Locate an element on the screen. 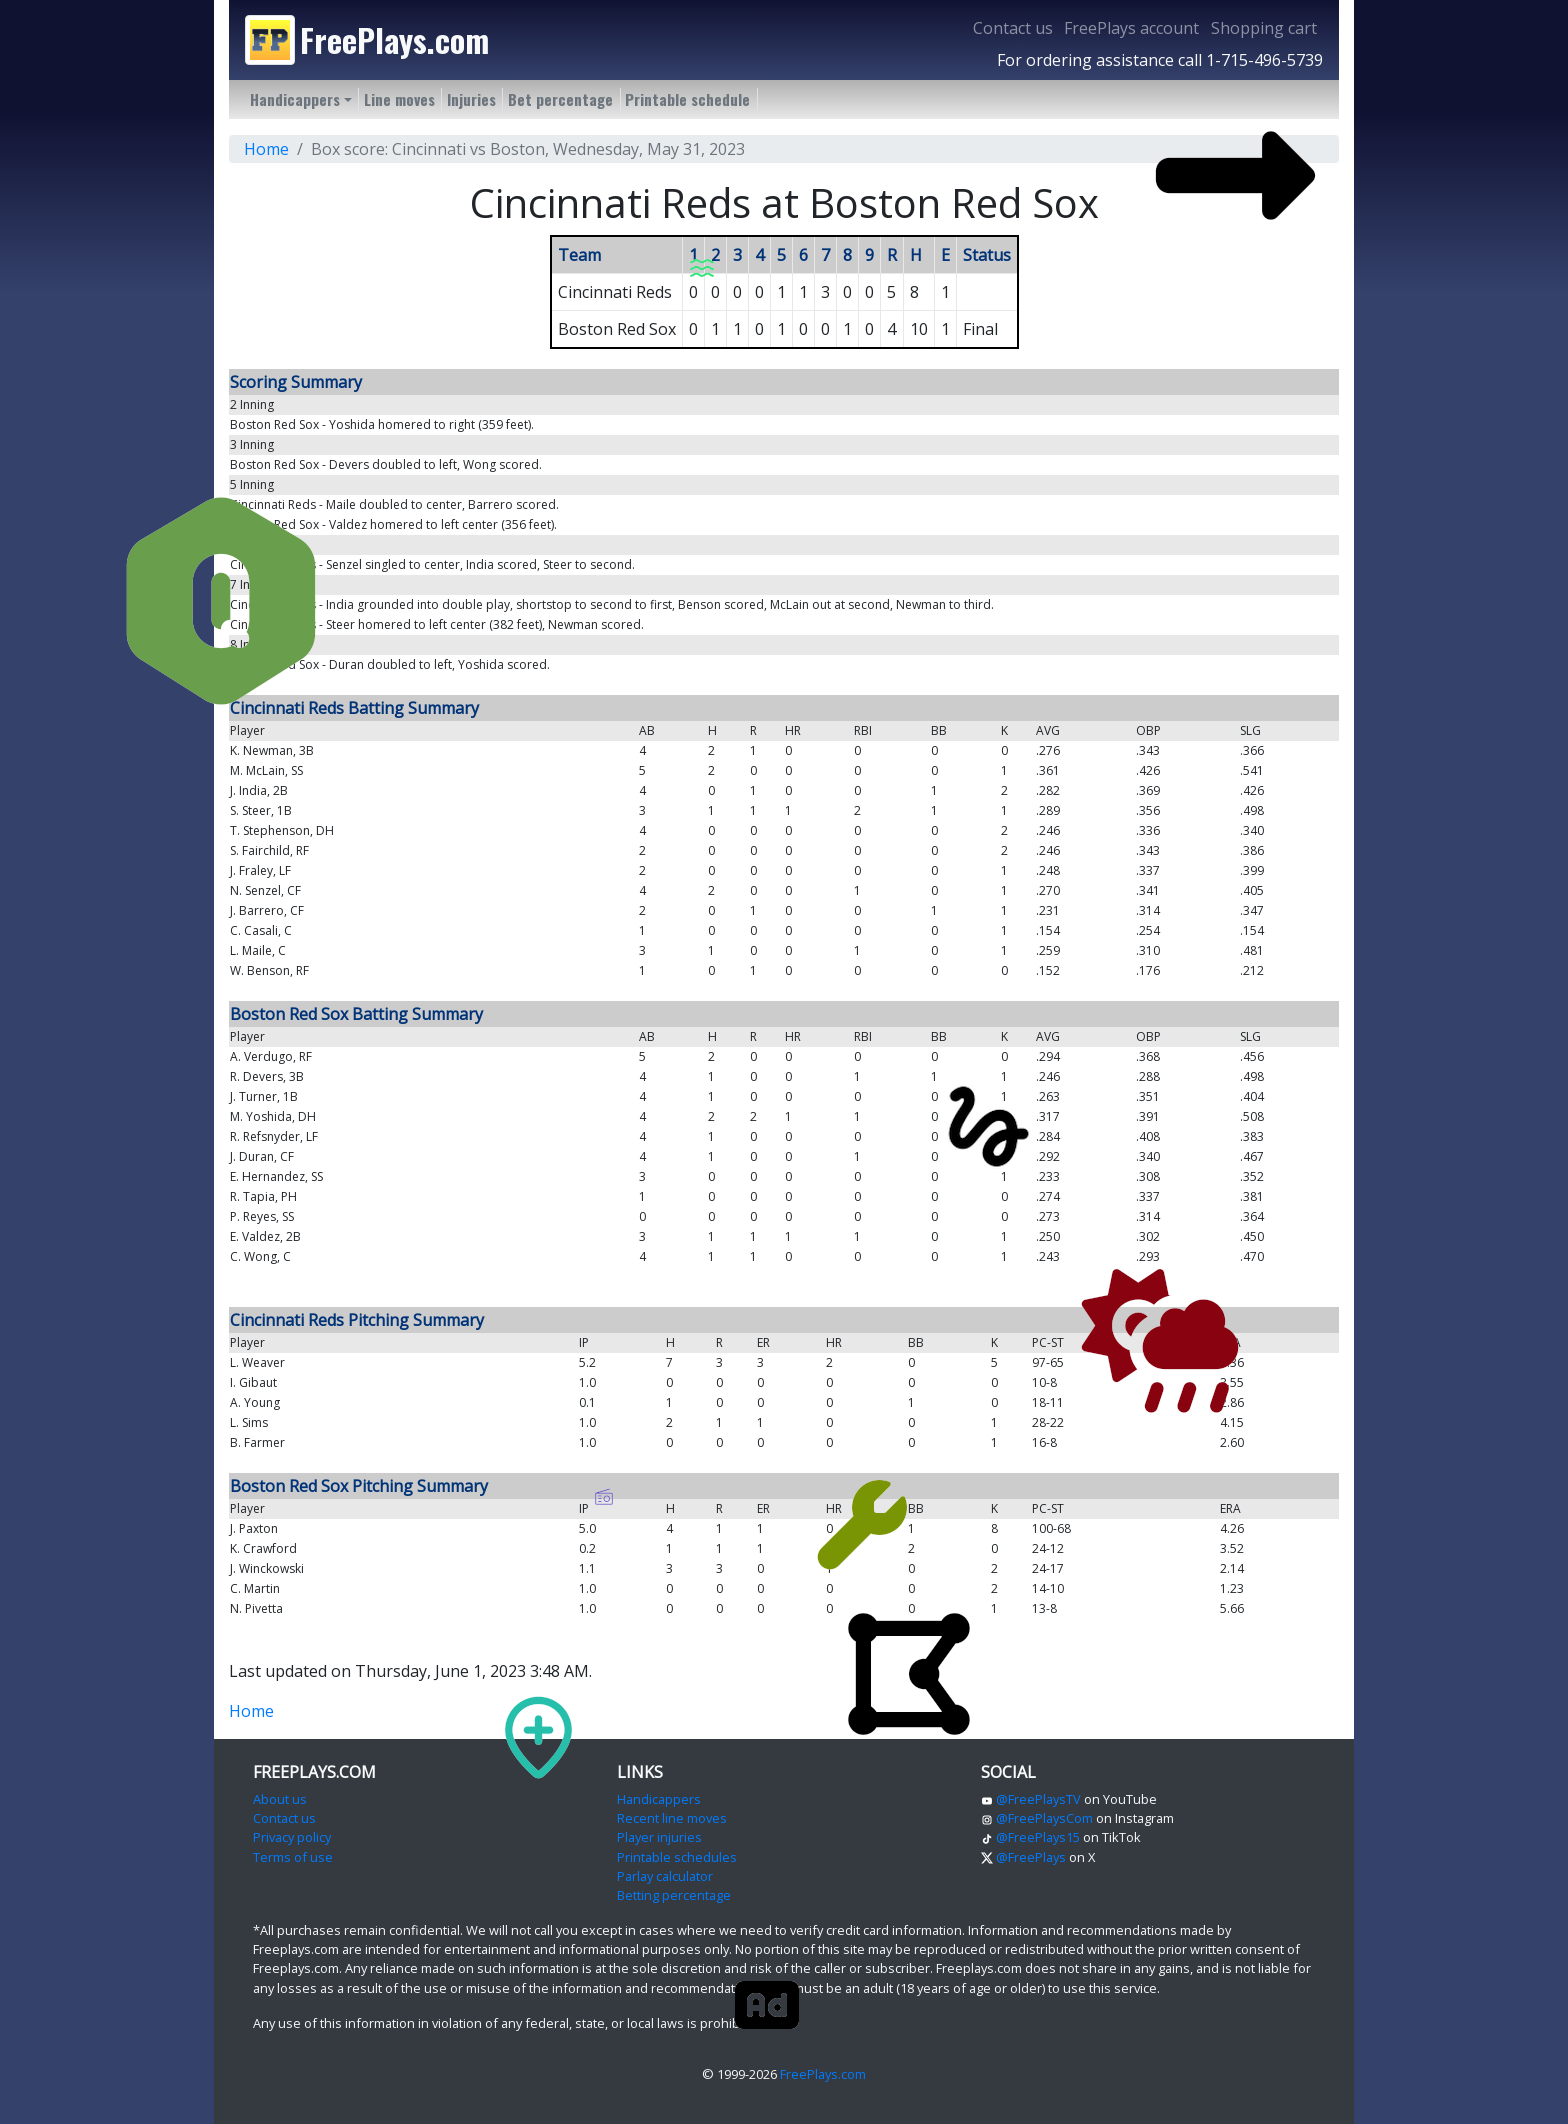 The image size is (1568, 2124). proceed to the next step is located at coordinates (1235, 175).